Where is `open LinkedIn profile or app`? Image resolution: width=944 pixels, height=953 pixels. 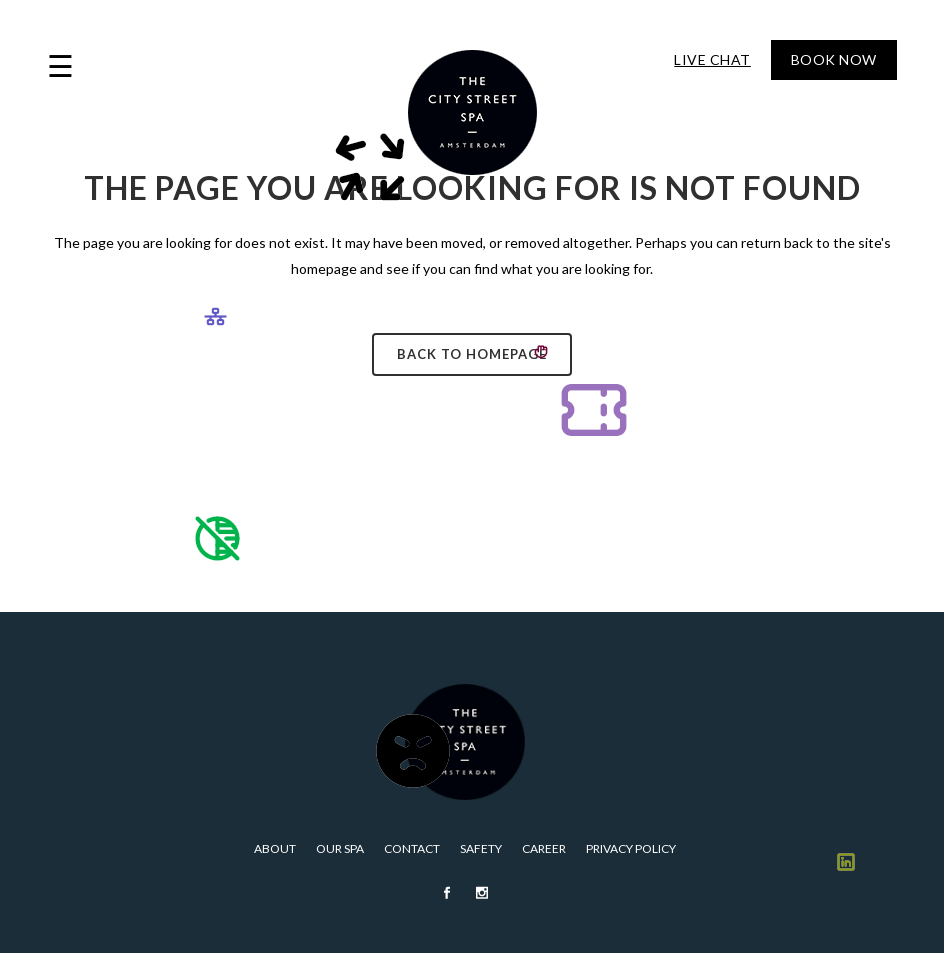 open LinkedIn profile or app is located at coordinates (846, 862).